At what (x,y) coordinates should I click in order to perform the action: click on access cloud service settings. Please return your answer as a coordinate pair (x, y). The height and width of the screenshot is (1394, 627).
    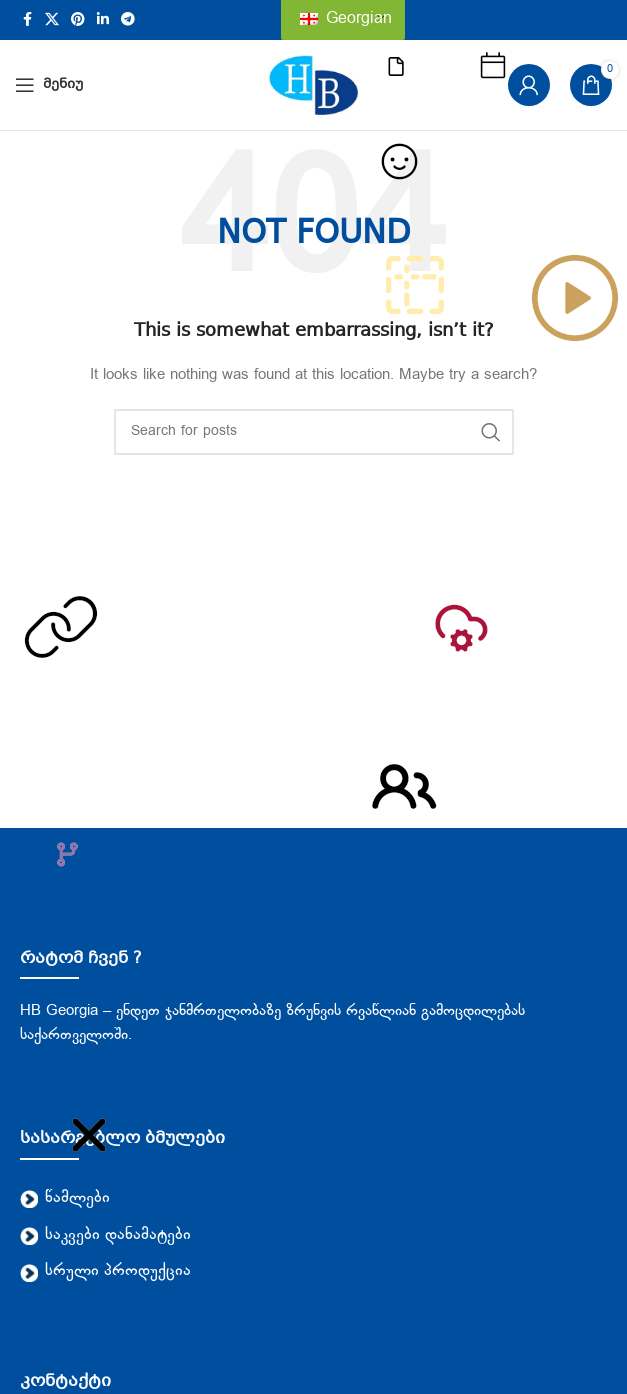
    Looking at the image, I should click on (461, 628).